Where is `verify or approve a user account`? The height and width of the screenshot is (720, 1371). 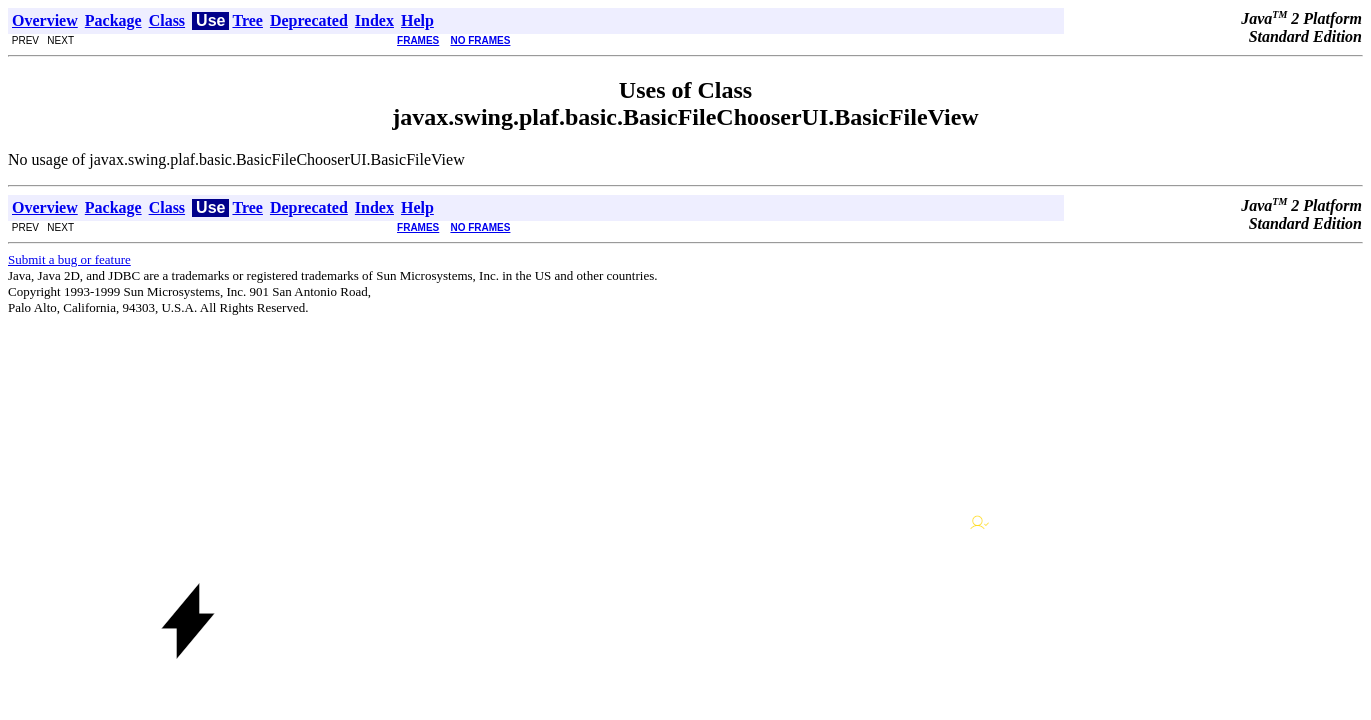
verify or approve a user account is located at coordinates (979, 523).